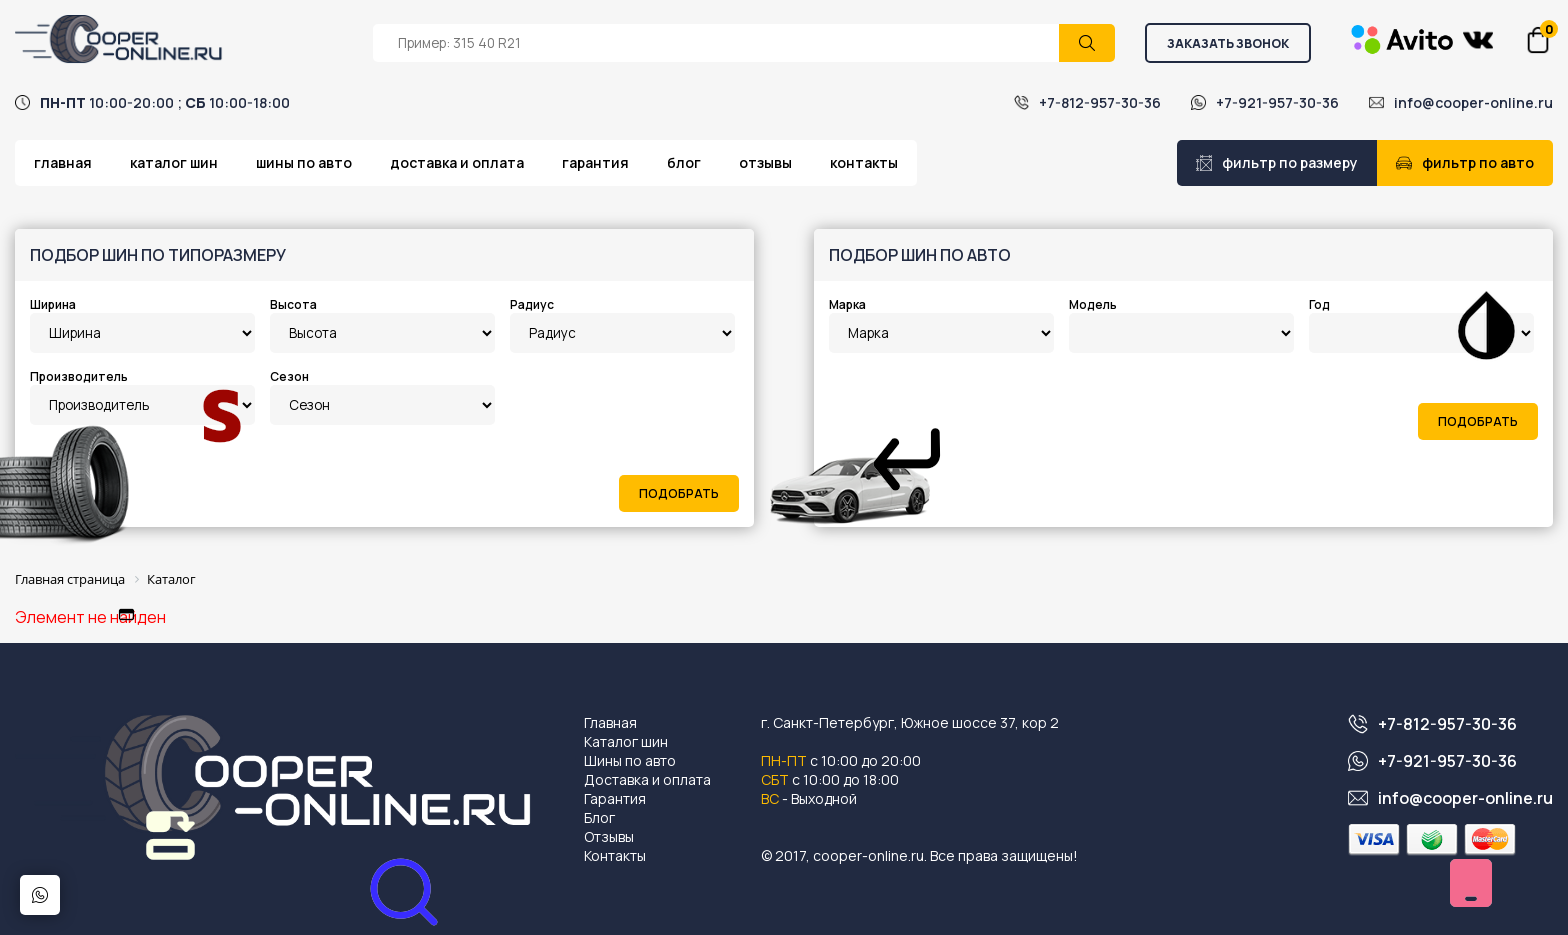 The height and width of the screenshot is (935, 1568). I want to click on view predecessor tasks in a workflow, so click(170, 835).